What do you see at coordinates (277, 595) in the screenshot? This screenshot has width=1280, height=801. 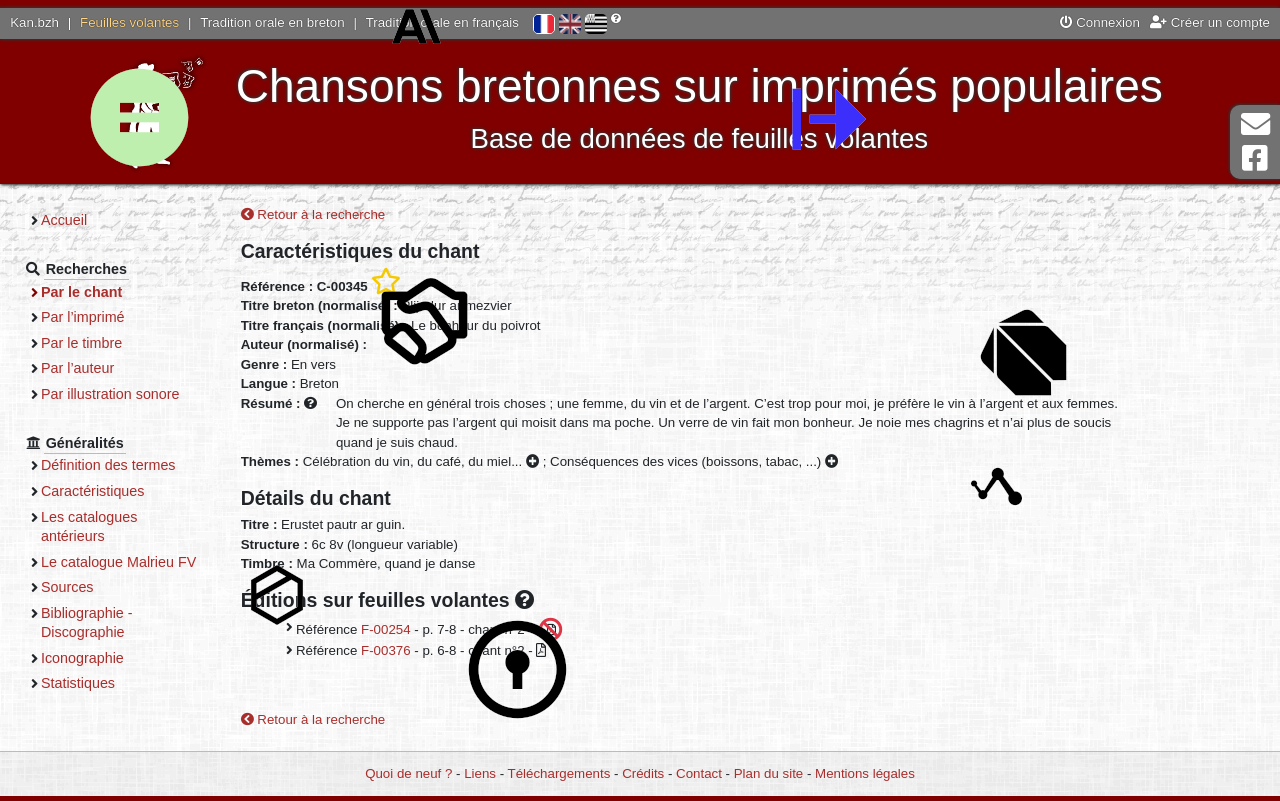 I see `open Tresorit secure cloud storage` at bounding box center [277, 595].